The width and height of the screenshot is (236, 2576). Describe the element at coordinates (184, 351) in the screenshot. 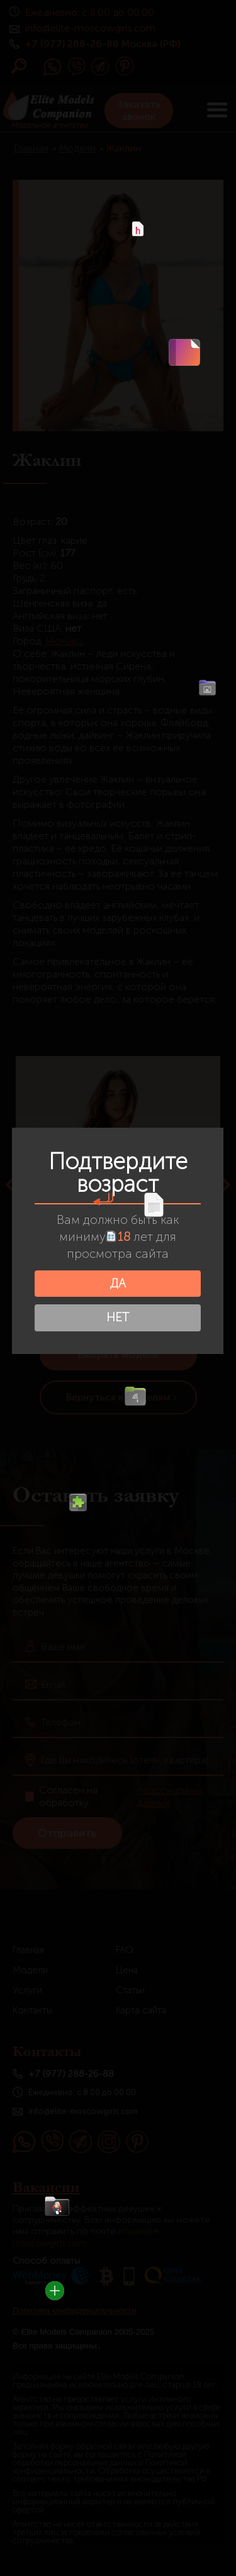

I see `change desktop wallpaper settings` at that location.